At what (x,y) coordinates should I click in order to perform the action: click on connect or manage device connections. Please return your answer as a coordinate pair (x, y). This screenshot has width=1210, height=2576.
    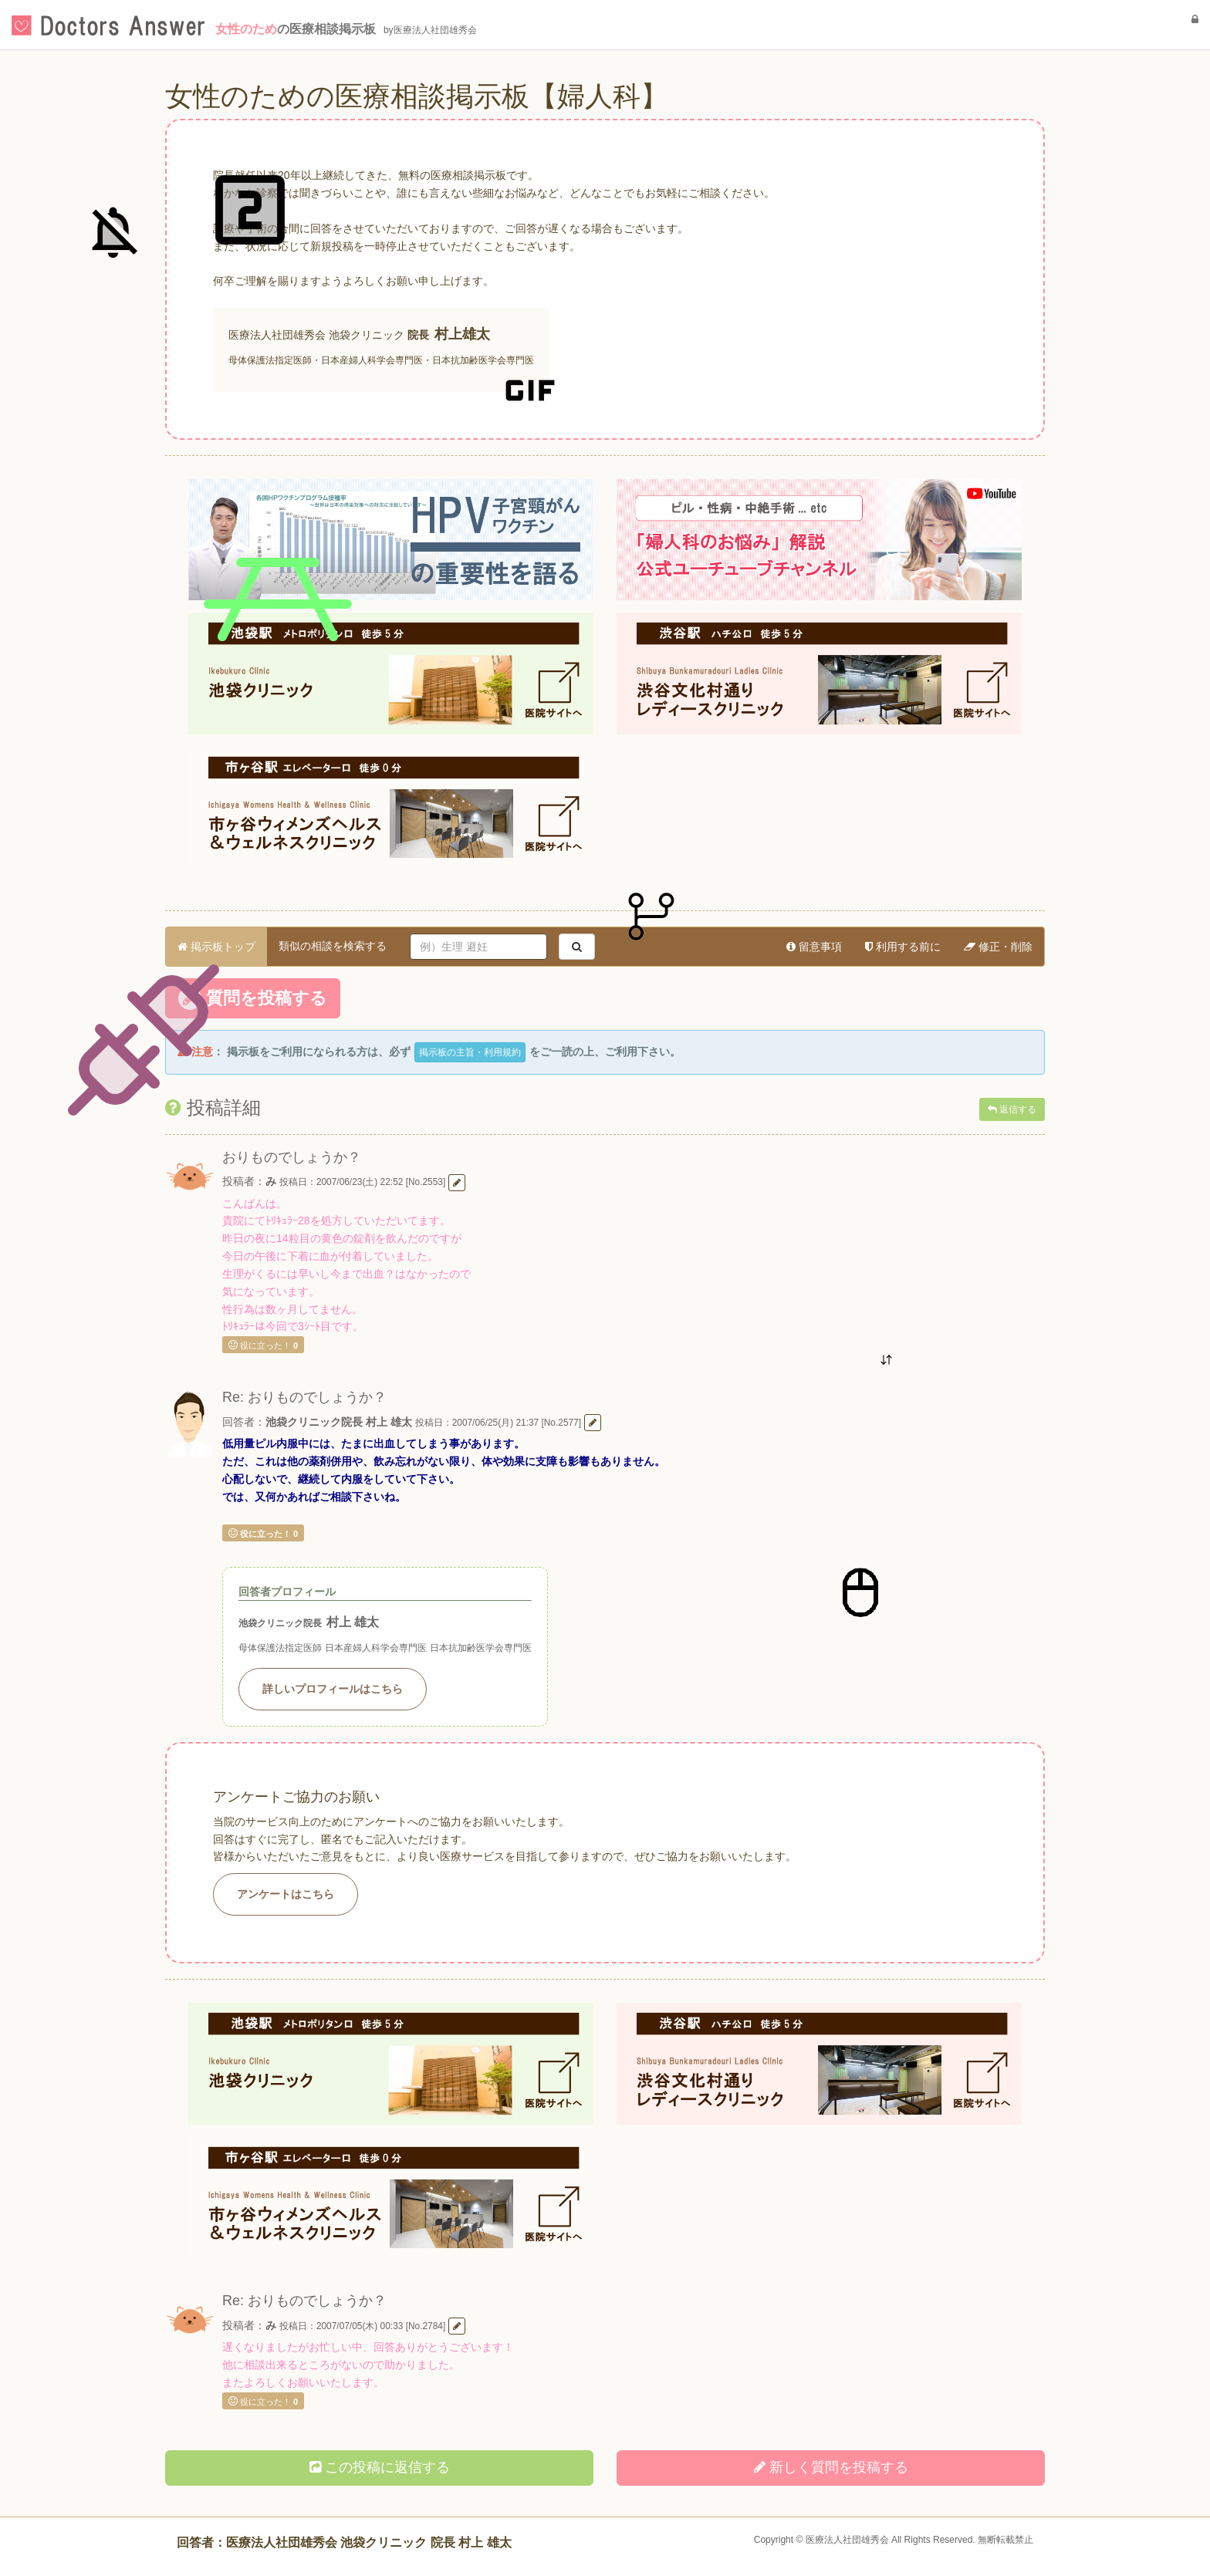
    Looking at the image, I should click on (144, 1040).